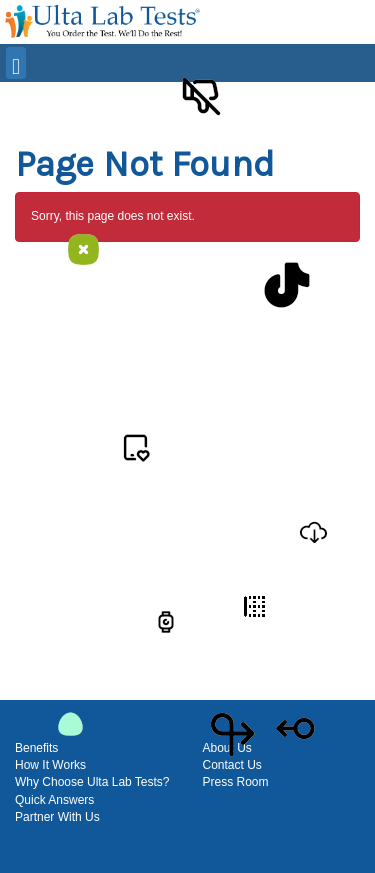  I want to click on decorative blob shape element, so click(70, 723).